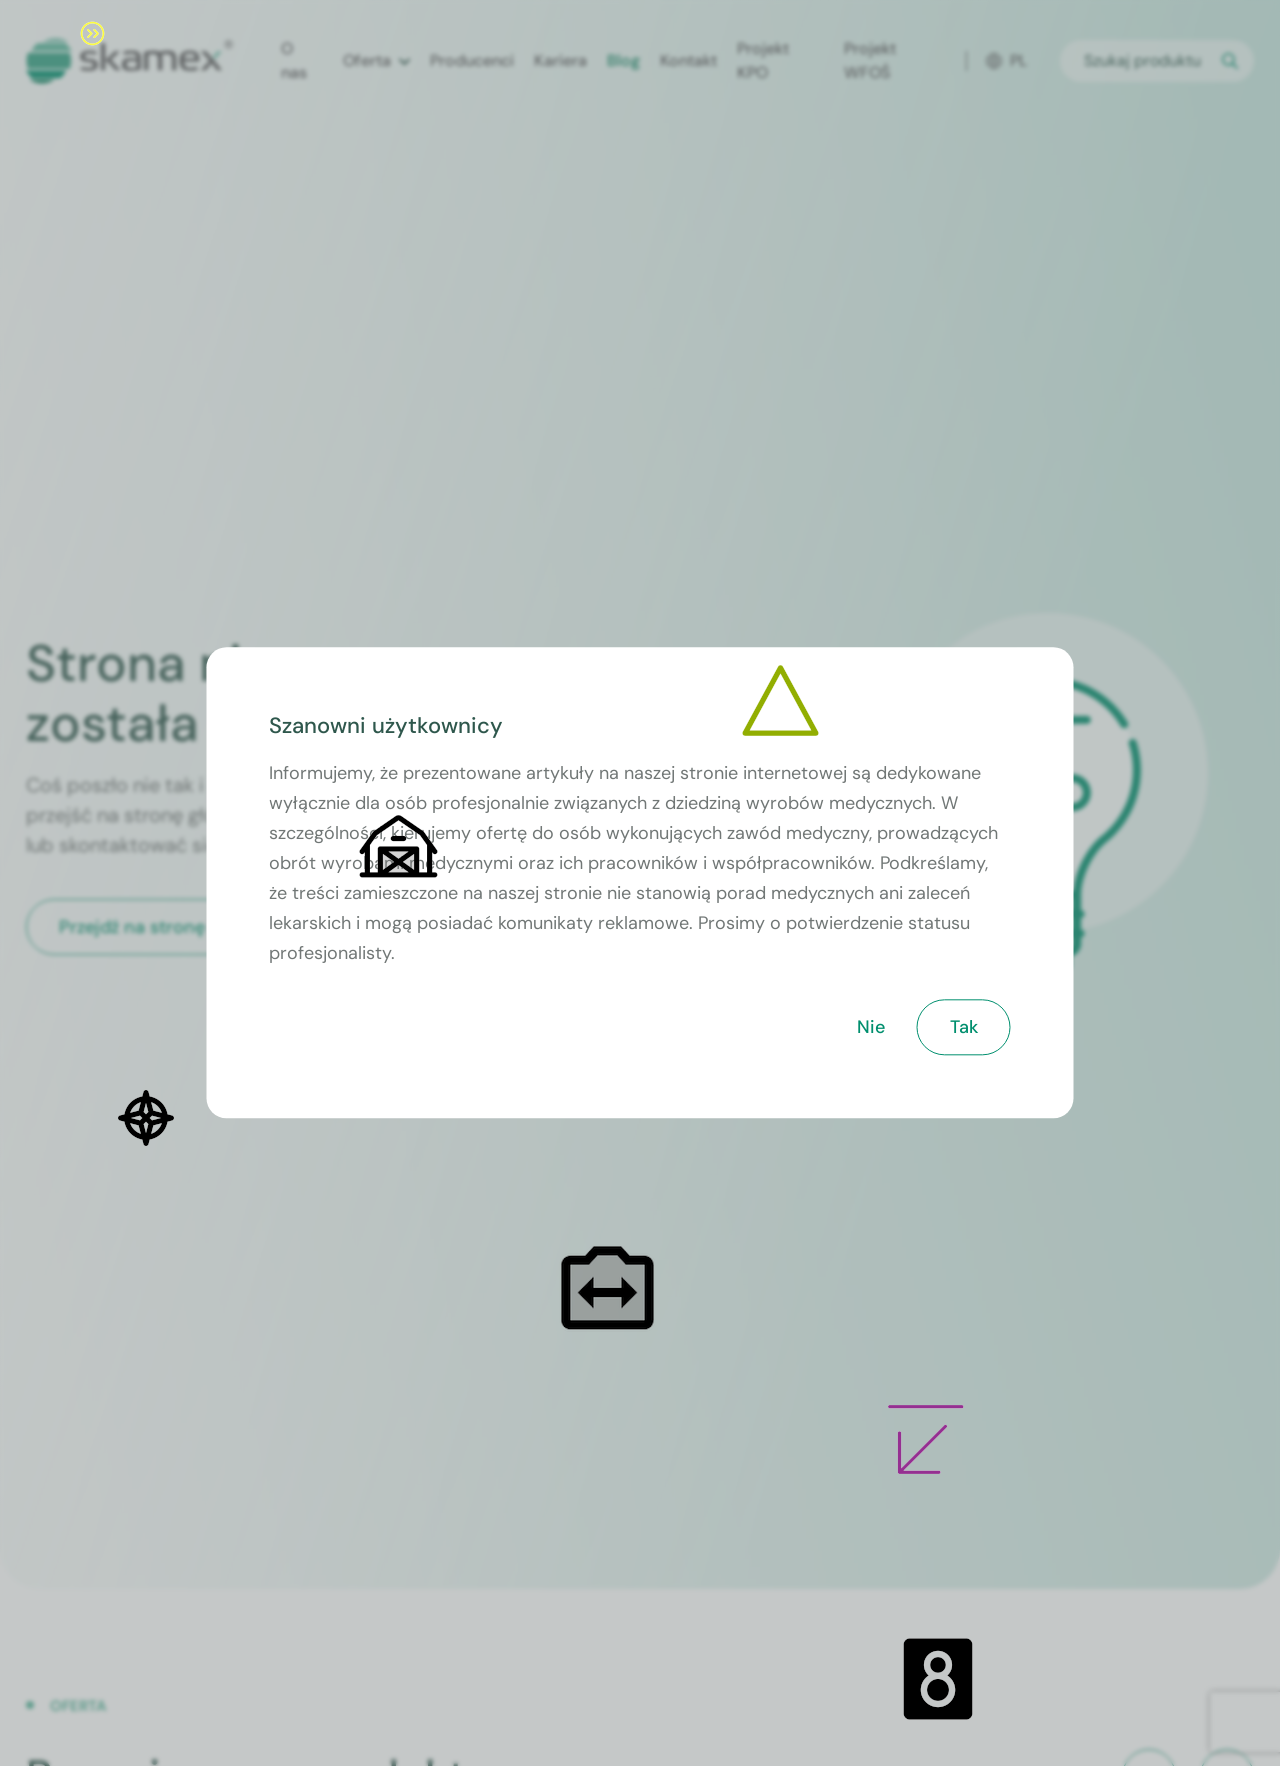  What do you see at coordinates (922, 1439) in the screenshot?
I see `move item to bottom-left corner` at bounding box center [922, 1439].